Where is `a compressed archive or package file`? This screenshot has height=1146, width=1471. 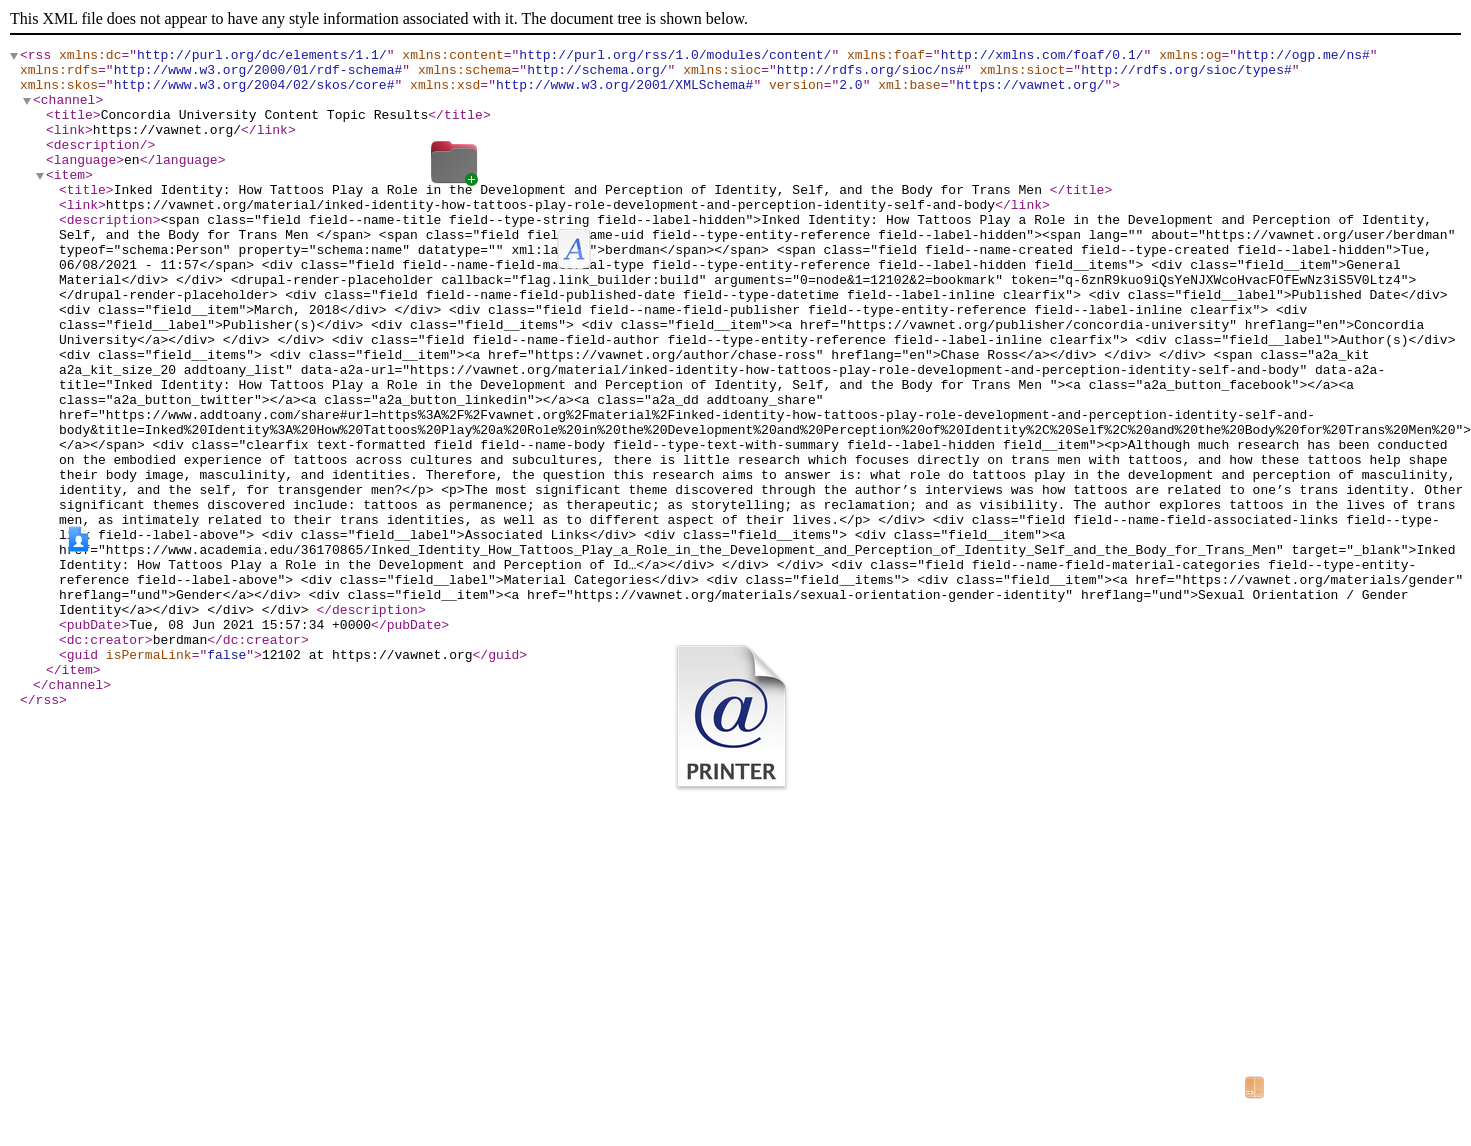
a compressed archive or package file is located at coordinates (1254, 1087).